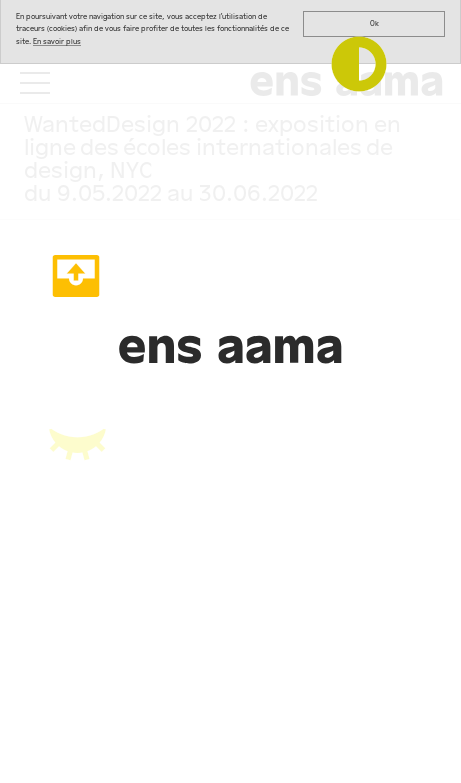  I want to click on loading indicator showing 50% progress, so click(359, 64).